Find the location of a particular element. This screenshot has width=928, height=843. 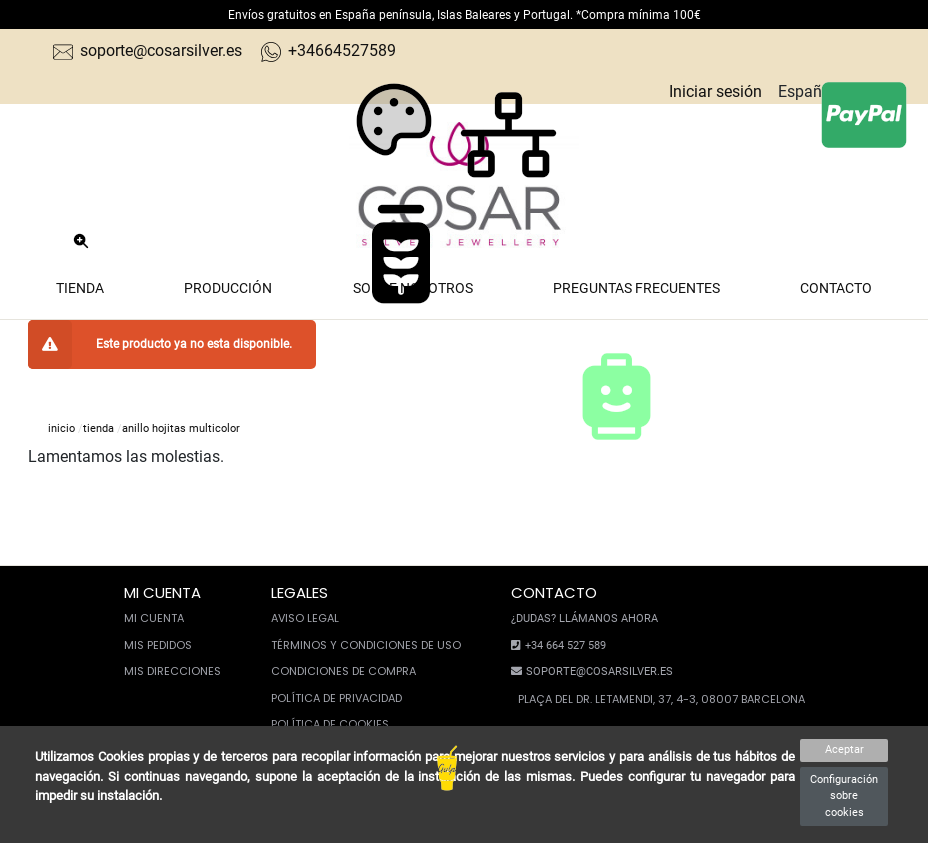

zoom in on content is located at coordinates (81, 241).